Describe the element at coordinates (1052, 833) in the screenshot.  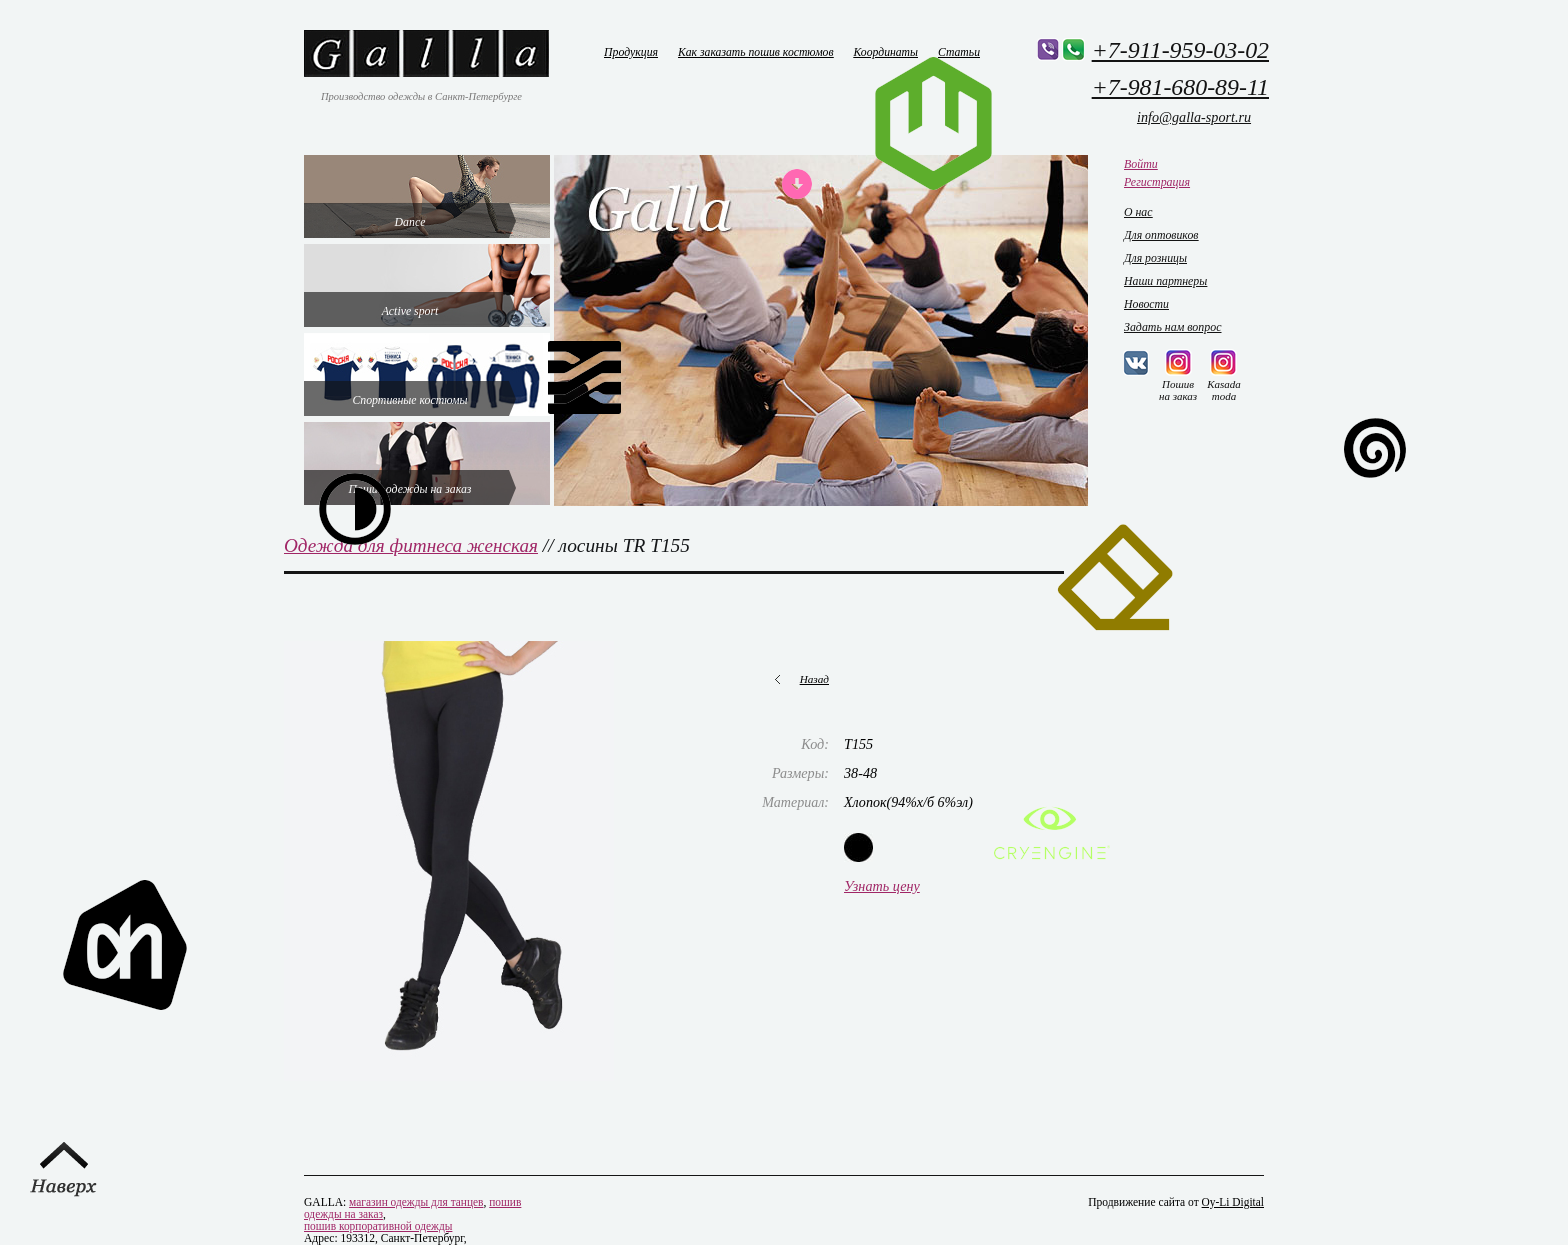
I see `visit the CryEngine website or documentation` at that location.